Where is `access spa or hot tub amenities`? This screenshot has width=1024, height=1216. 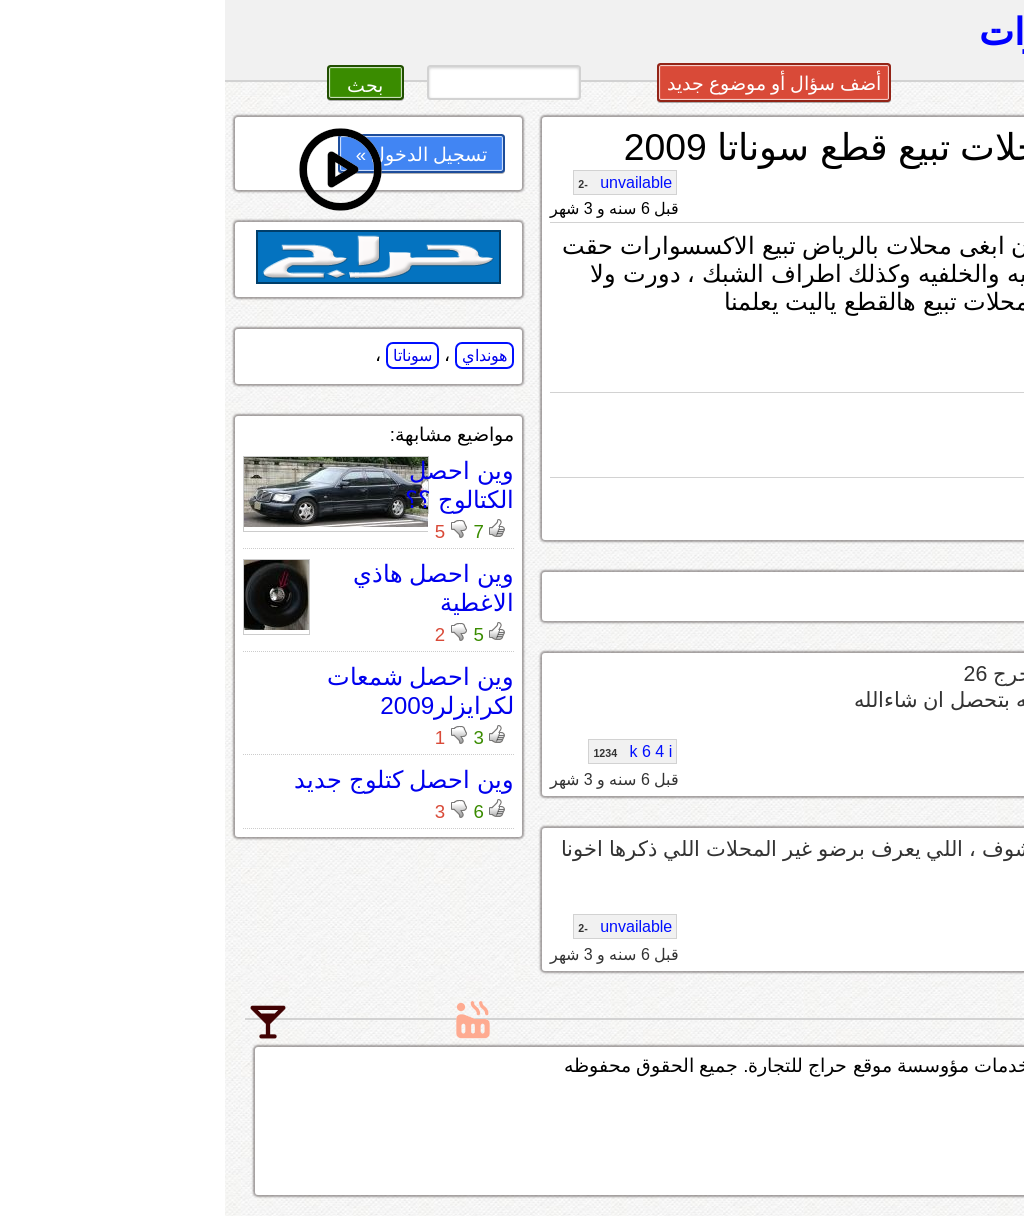 access spa or hot tub amenities is located at coordinates (473, 1019).